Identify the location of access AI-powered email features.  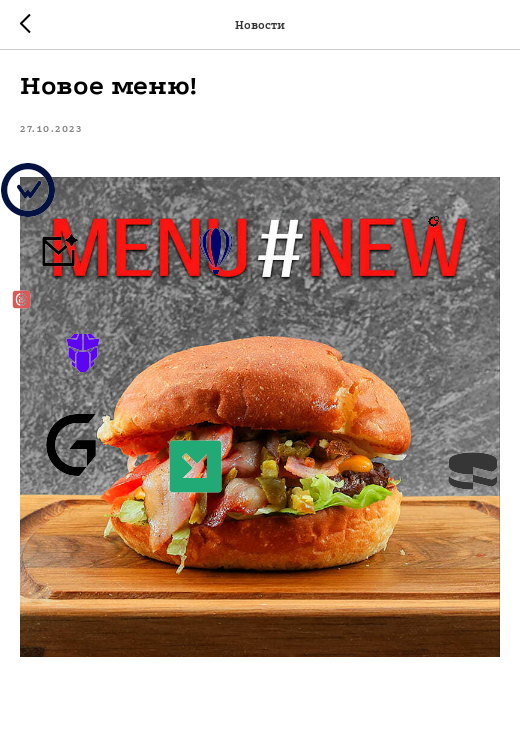
(58, 251).